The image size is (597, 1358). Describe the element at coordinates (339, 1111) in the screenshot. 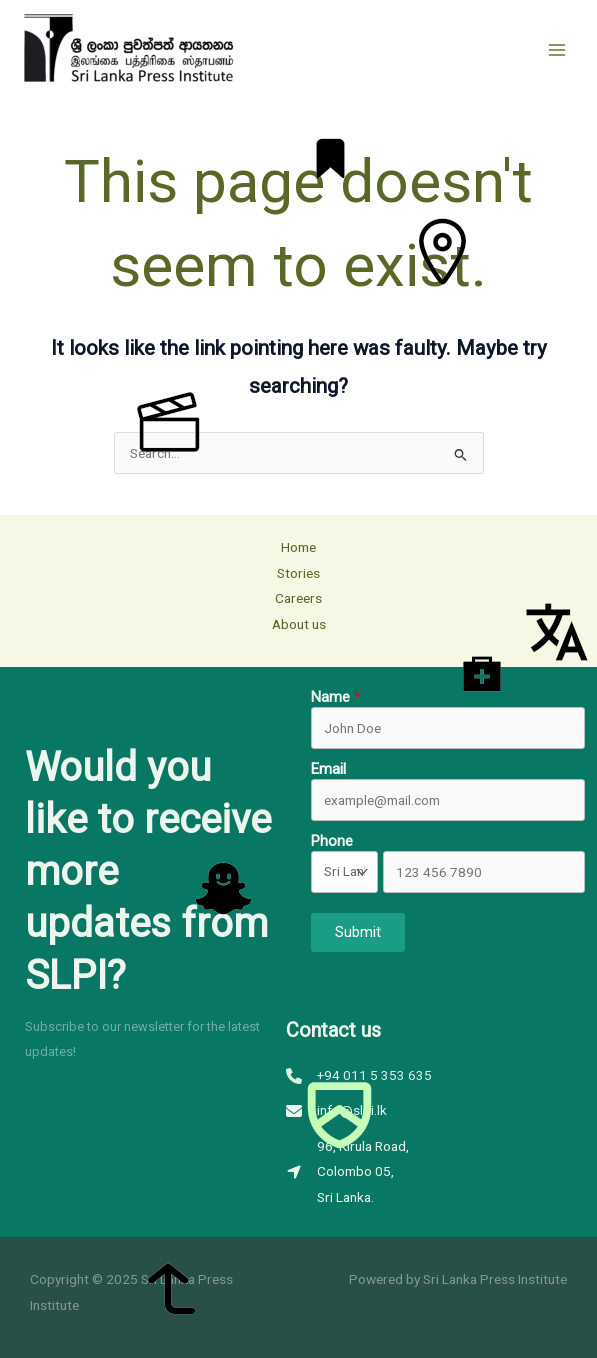

I see `access security or protection settings` at that location.